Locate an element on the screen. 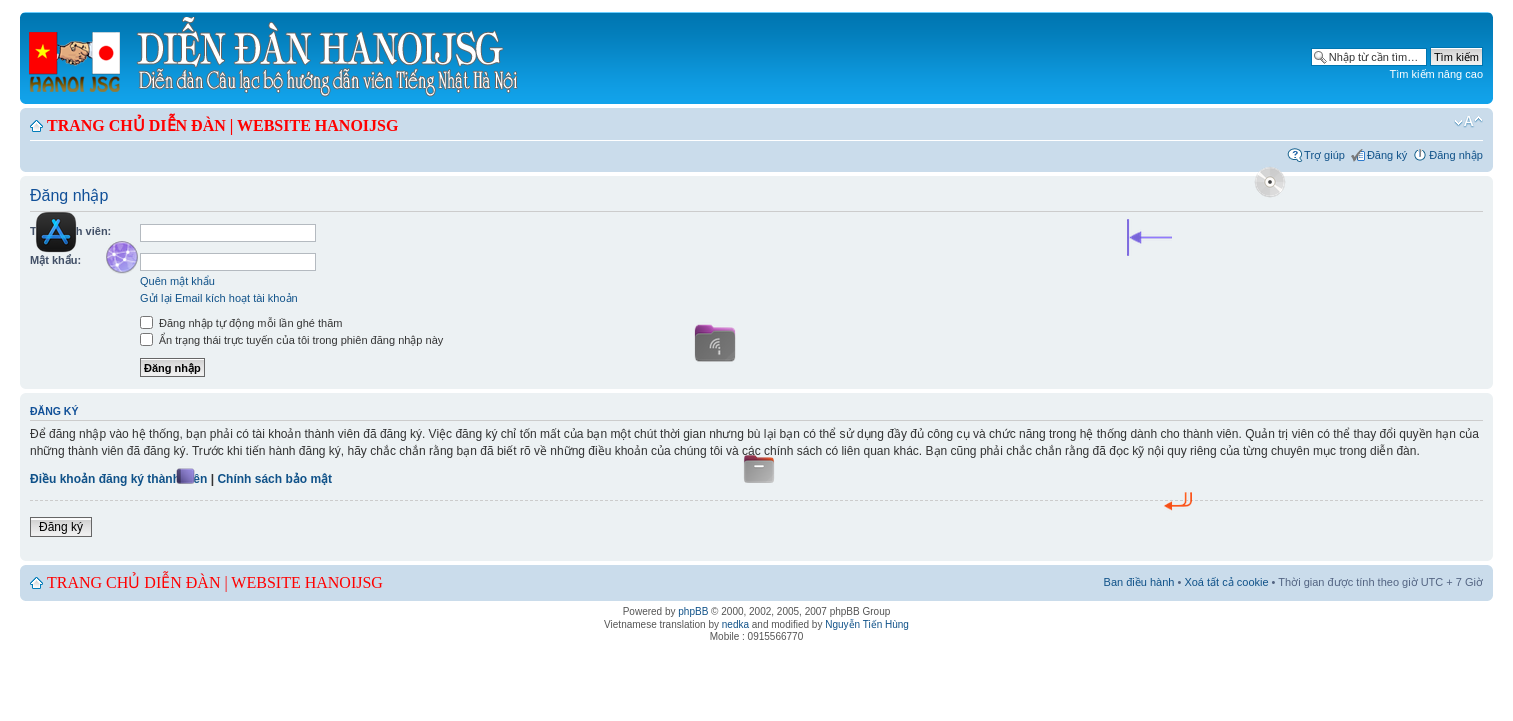 This screenshot has height=721, width=1513. reply to all recipients of an email is located at coordinates (1177, 499).